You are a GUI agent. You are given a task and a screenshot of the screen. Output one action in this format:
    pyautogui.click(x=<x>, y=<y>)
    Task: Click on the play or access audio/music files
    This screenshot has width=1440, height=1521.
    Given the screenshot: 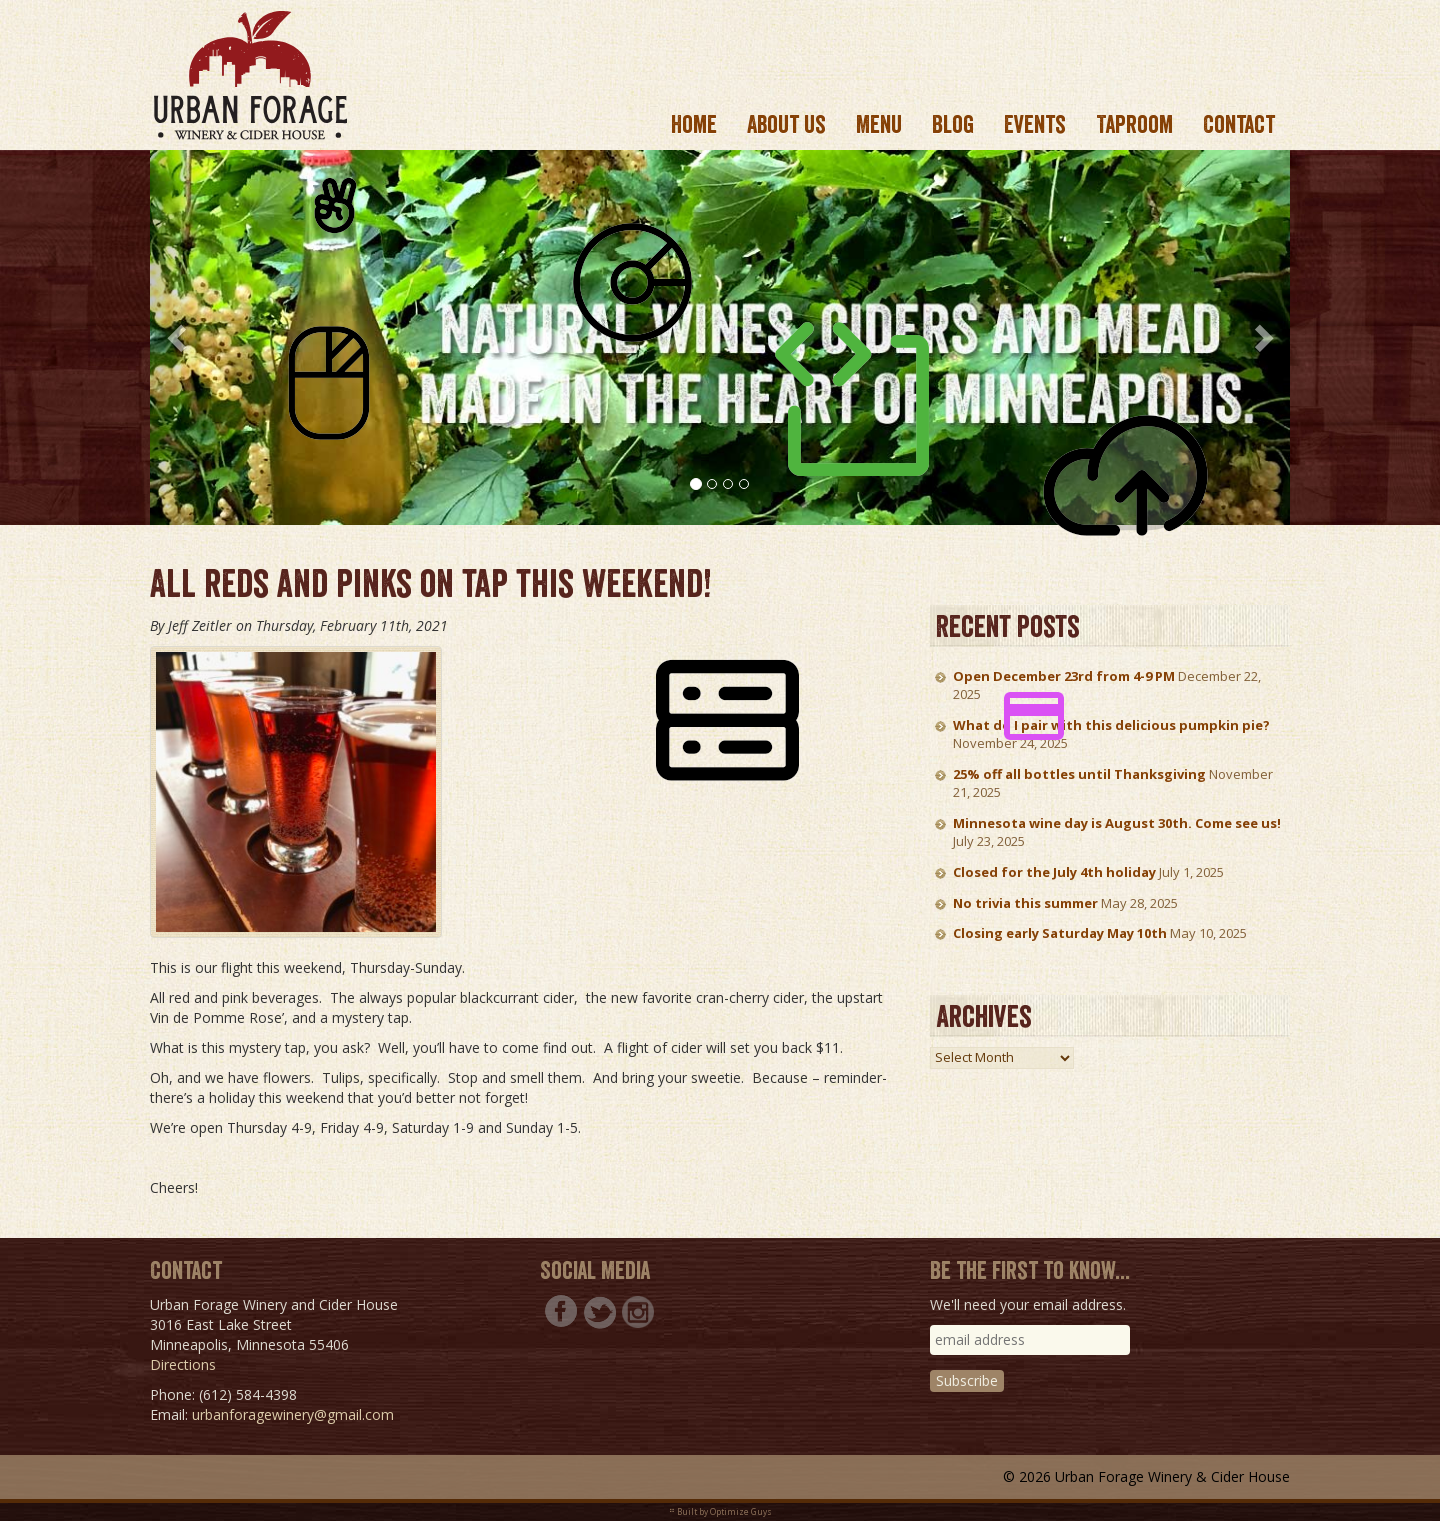 What is the action you would take?
    pyautogui.click(x=632, y=282)
    